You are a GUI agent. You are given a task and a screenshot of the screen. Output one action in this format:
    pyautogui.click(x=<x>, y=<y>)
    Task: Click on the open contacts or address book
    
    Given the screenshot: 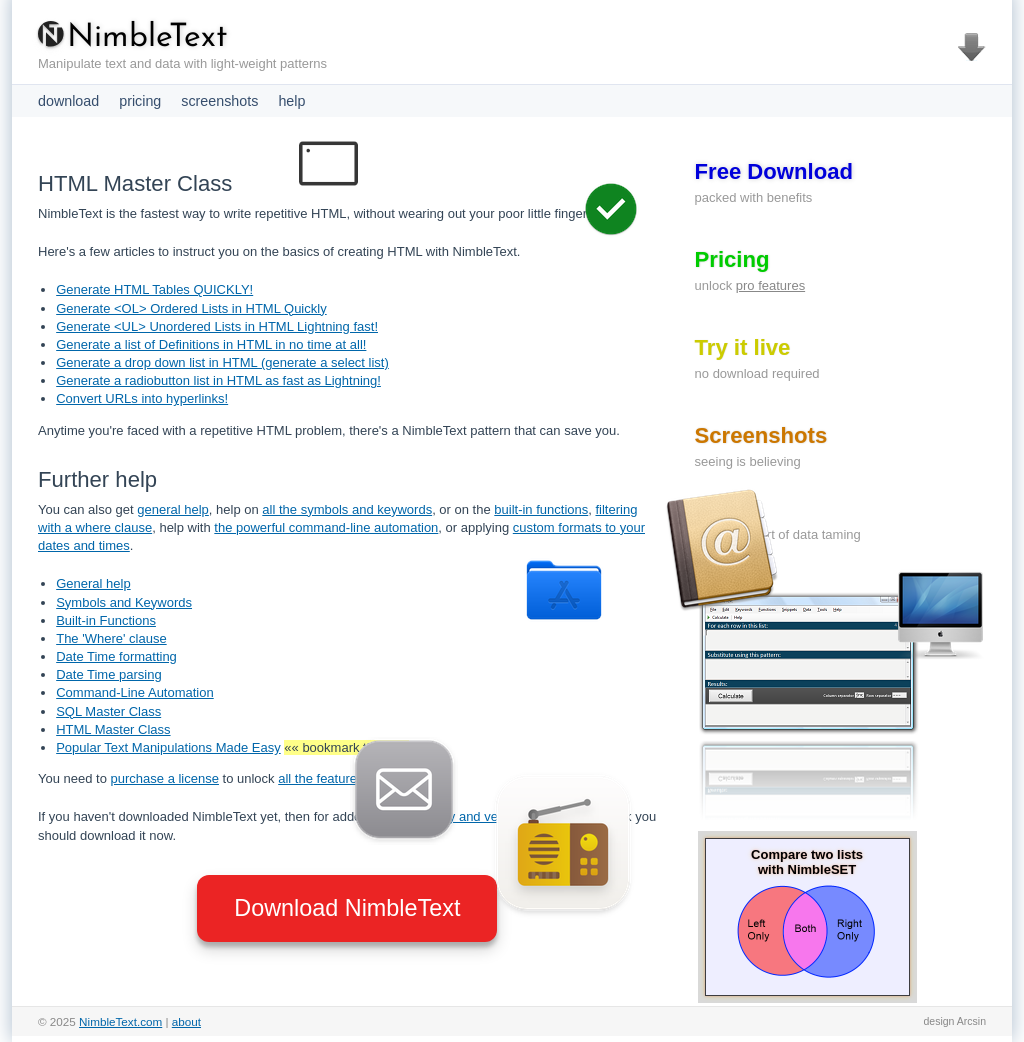 What is the action you would take?
    pyautogui.click(x=722, y=550)
    